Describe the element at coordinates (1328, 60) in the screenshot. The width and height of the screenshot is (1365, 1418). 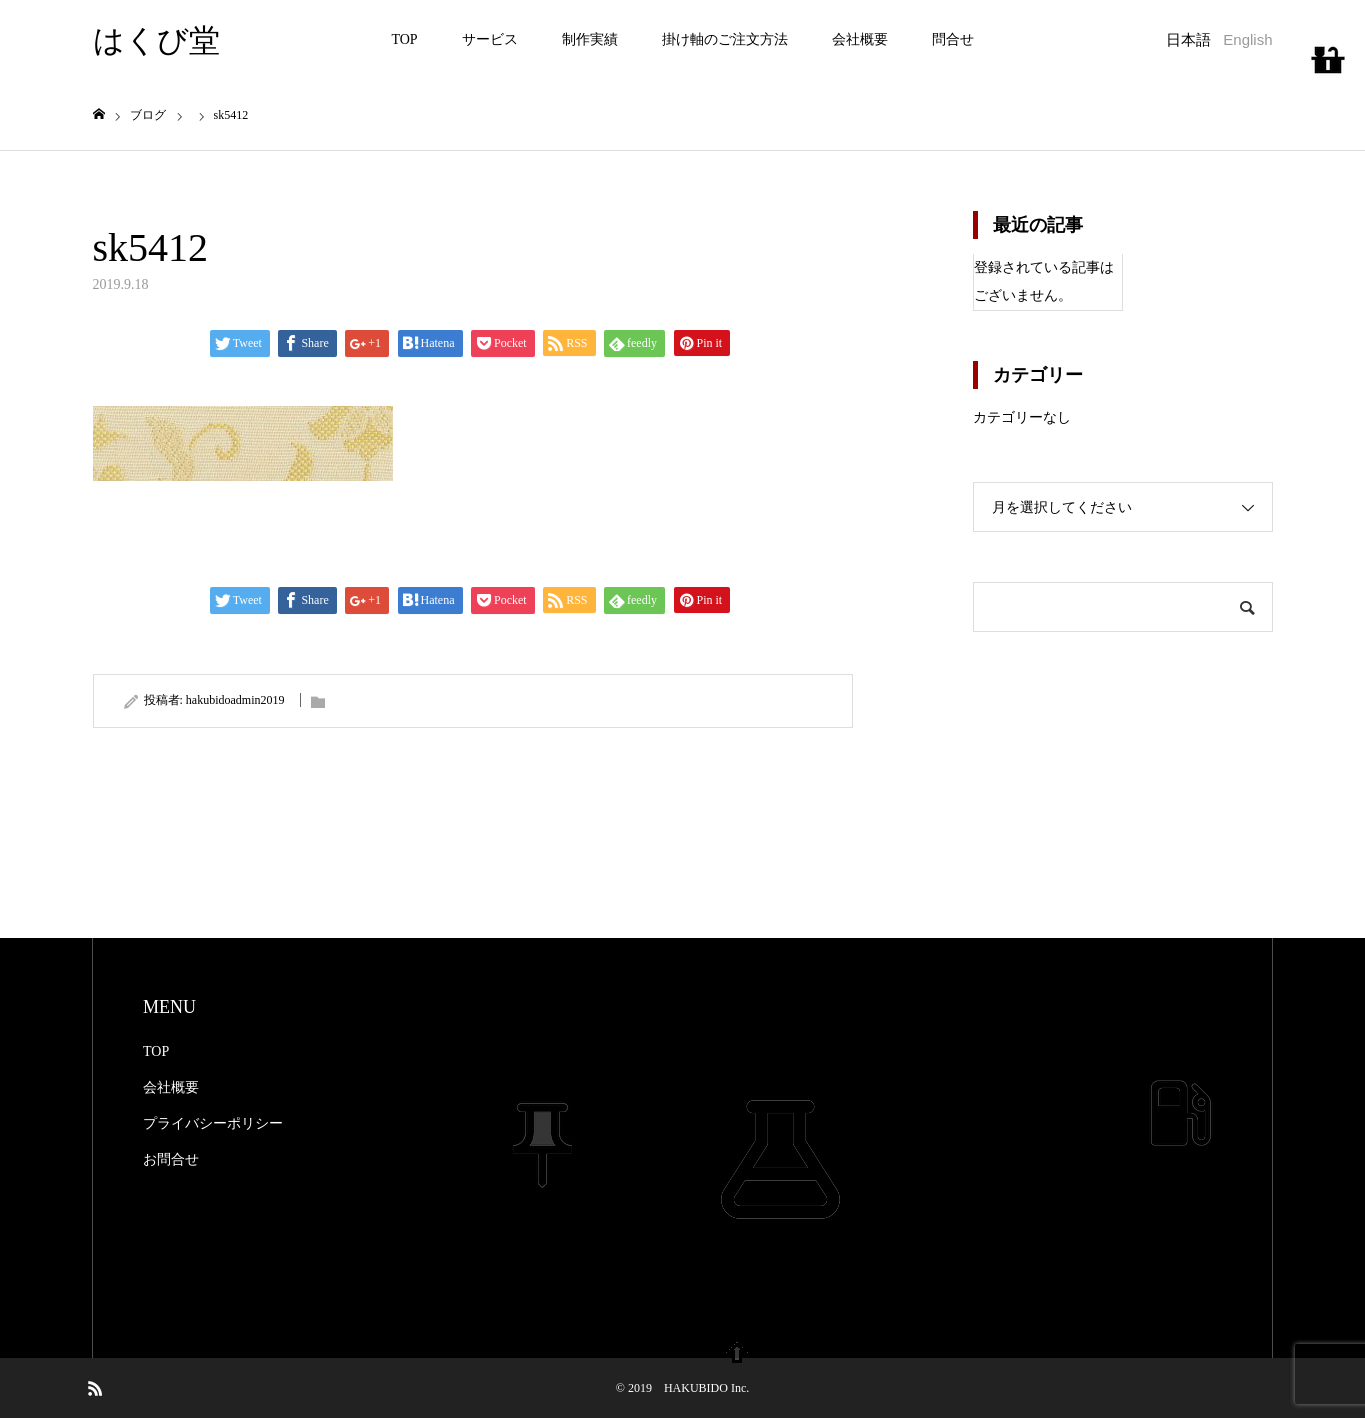
I see `browse kitchen countertop options` at that location.